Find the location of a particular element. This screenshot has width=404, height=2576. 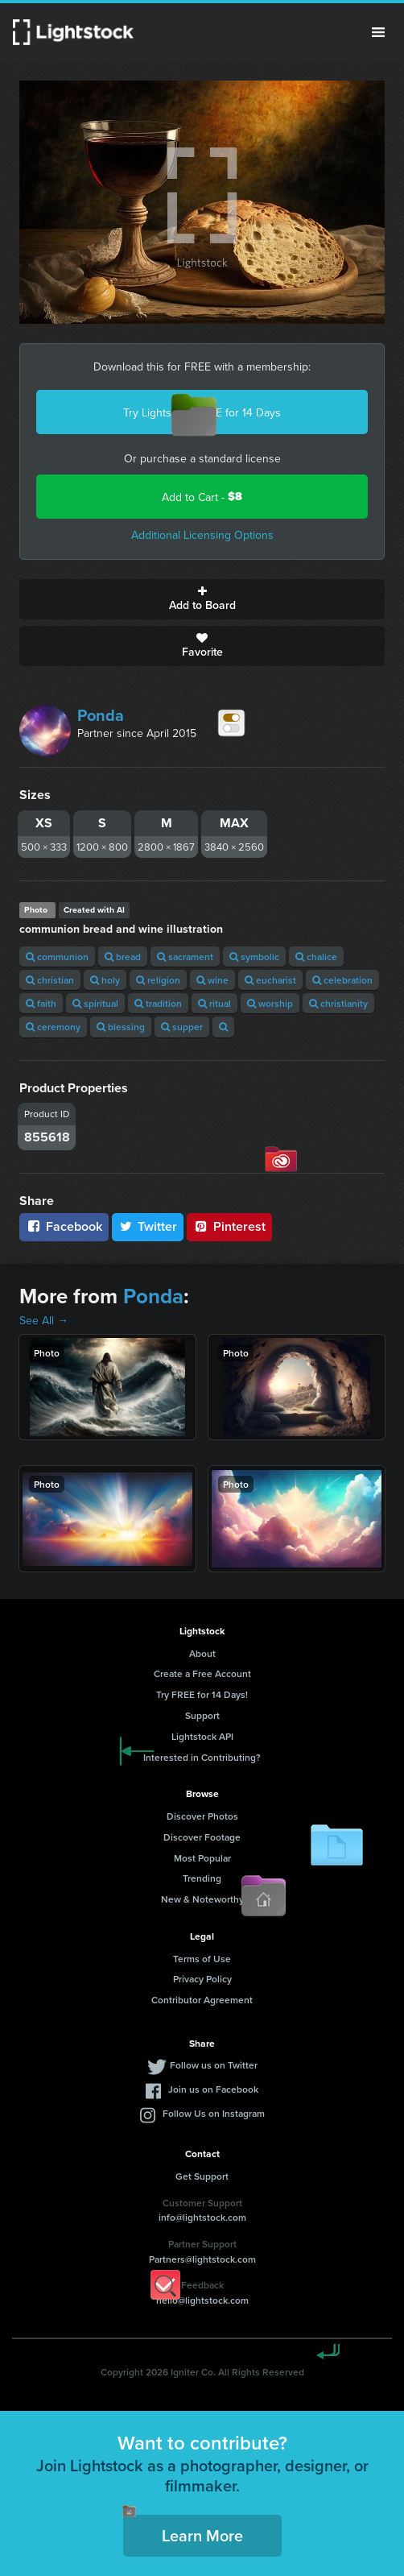

open system settings or preferences is located at coordinates (231, 723).